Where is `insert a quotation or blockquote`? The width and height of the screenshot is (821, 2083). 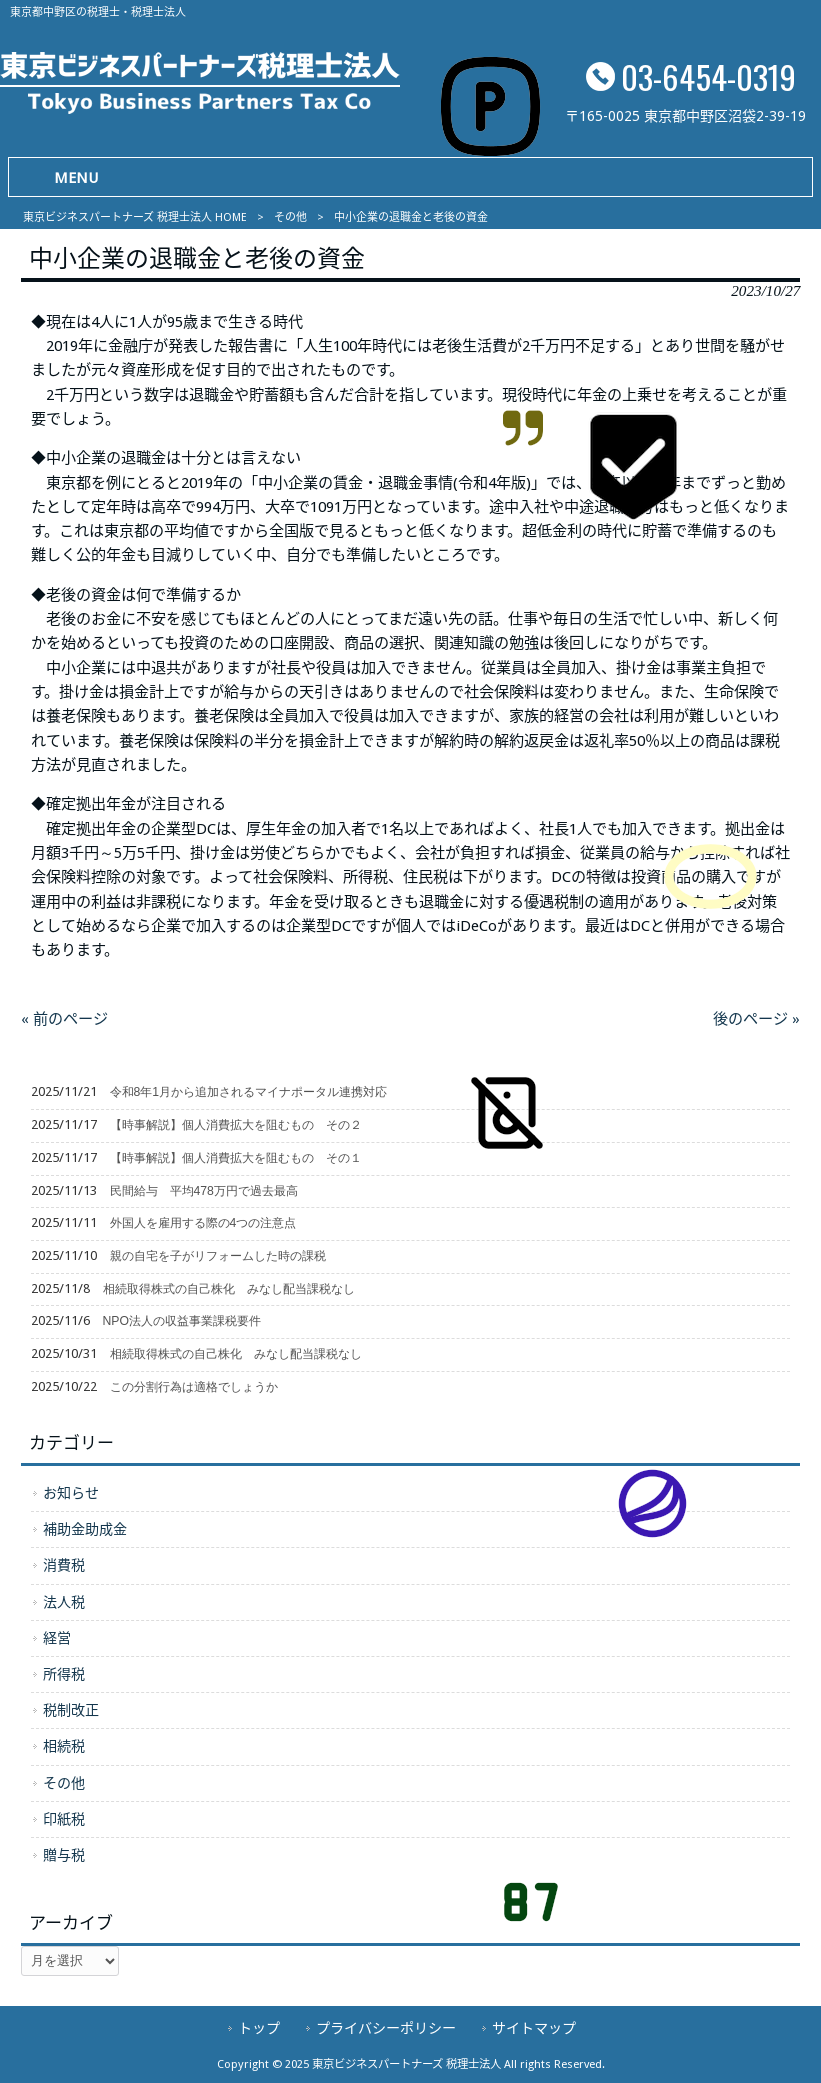
insert a quotation or blockquote is located at coordinates (523, 428).